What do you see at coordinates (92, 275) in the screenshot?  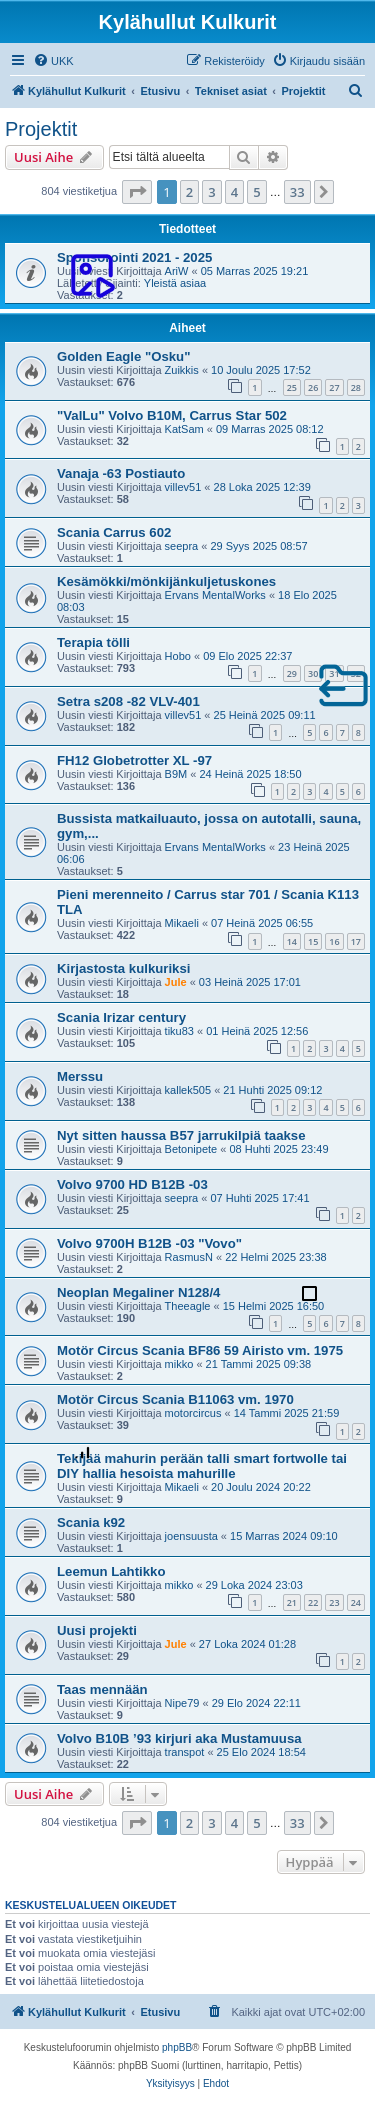 I see `play a slideshow or image gallery` at bounding box center [92, 275].